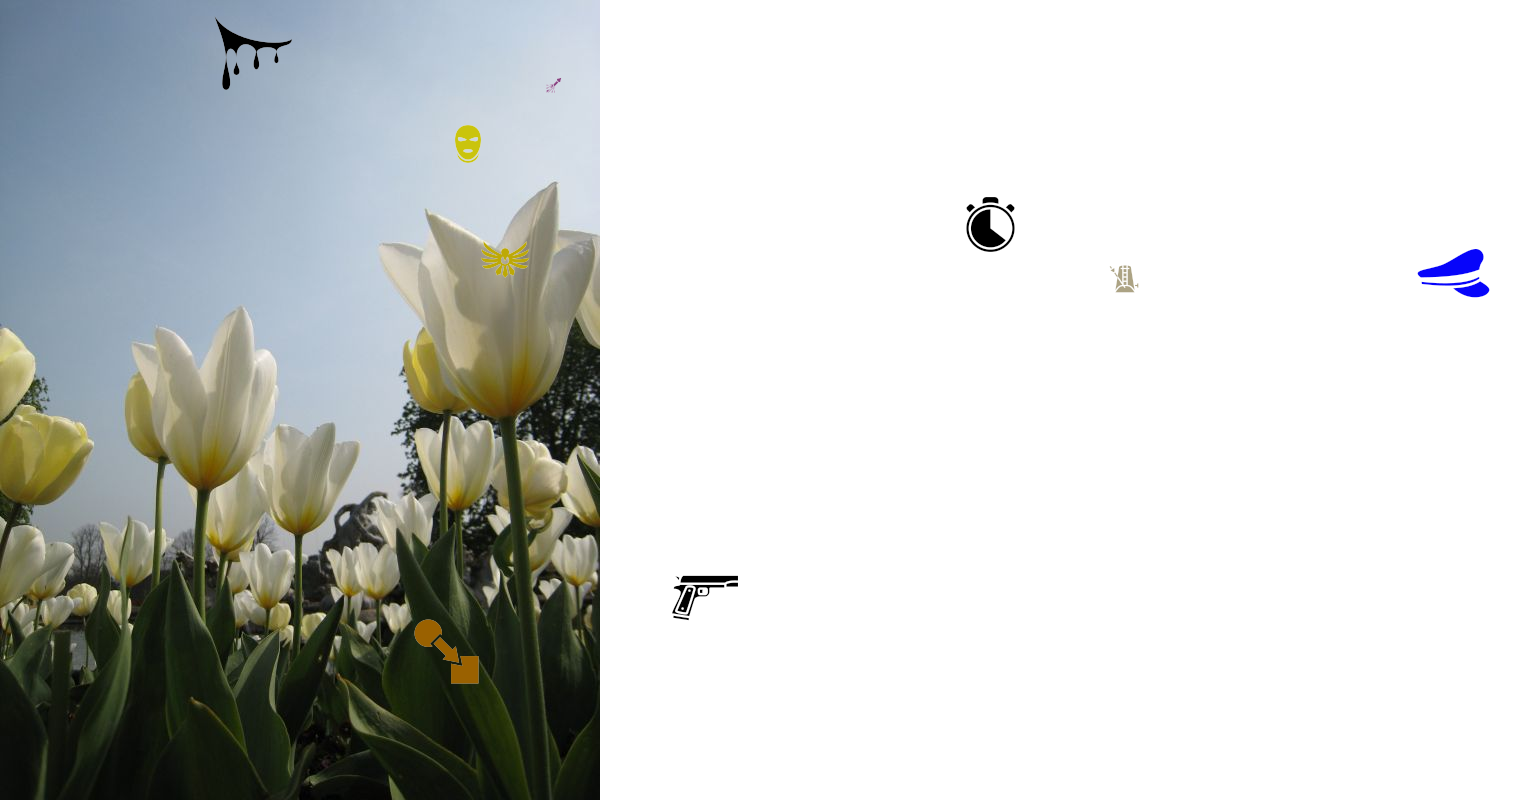 This screenshot has height=800, width=1518. I want to click on select balaclava or ski mask headgear, so click(468, 144).